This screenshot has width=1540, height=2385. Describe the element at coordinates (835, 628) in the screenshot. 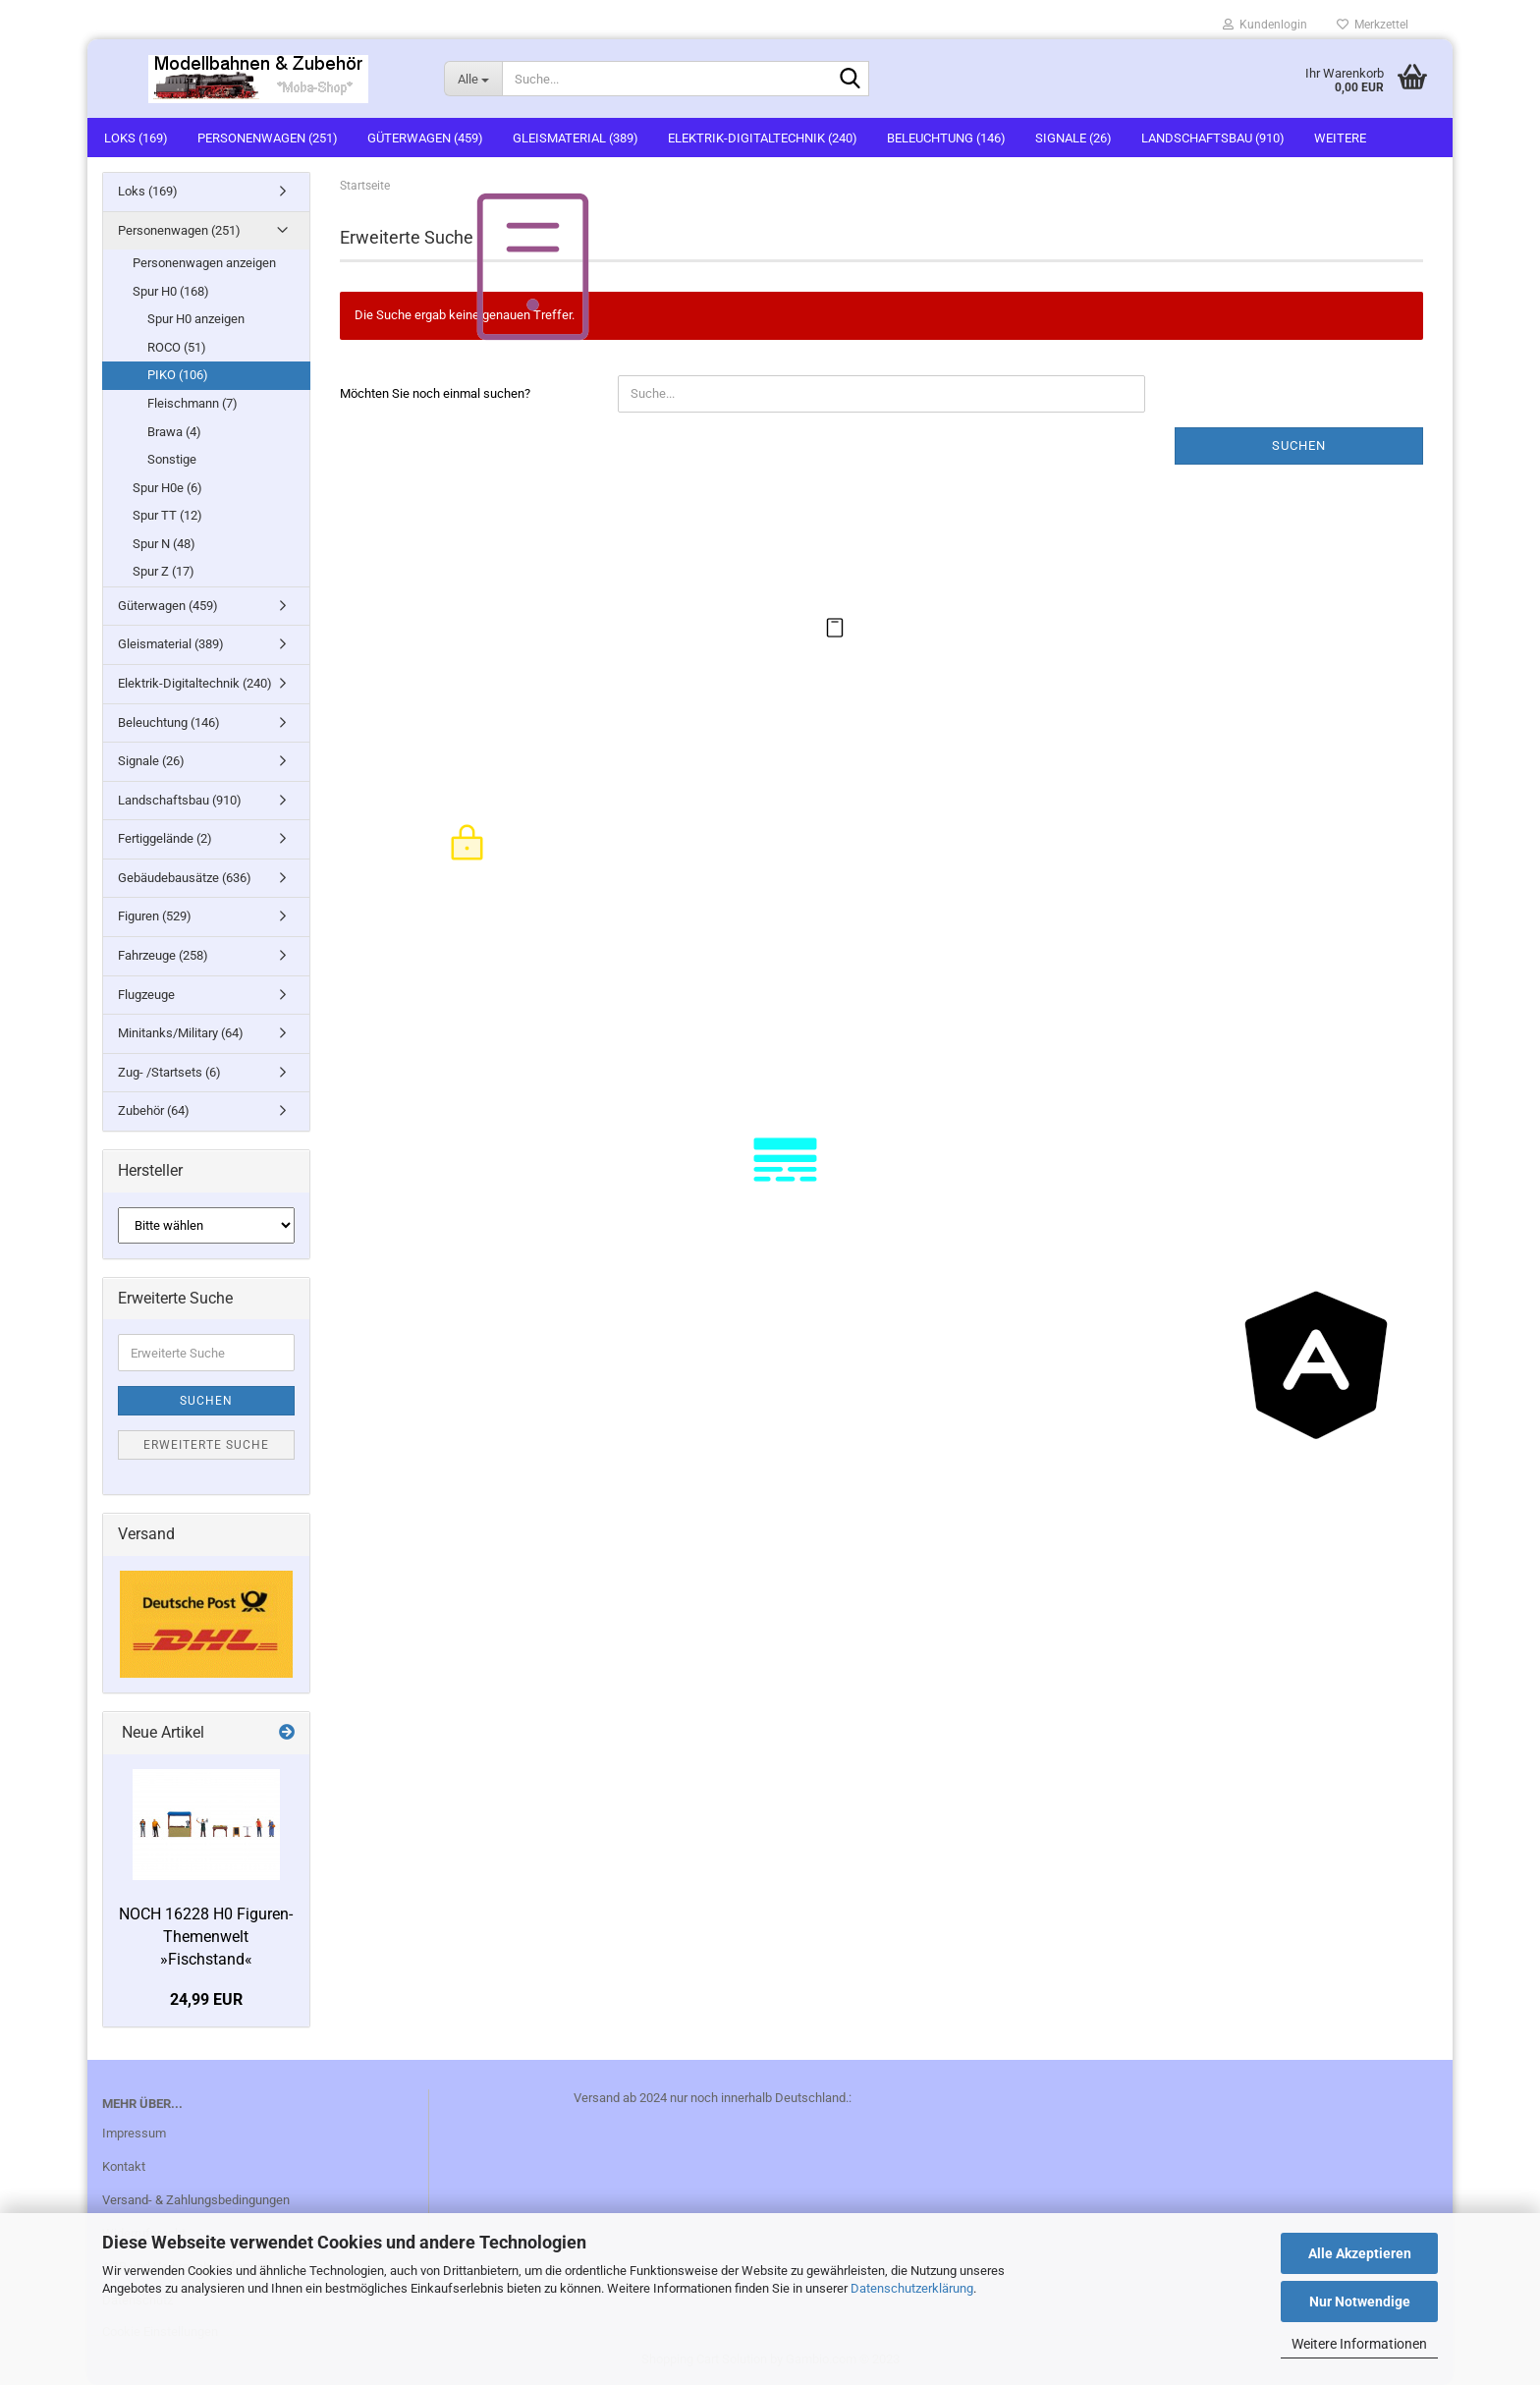

I see `tablet device with top speaker` at that location.